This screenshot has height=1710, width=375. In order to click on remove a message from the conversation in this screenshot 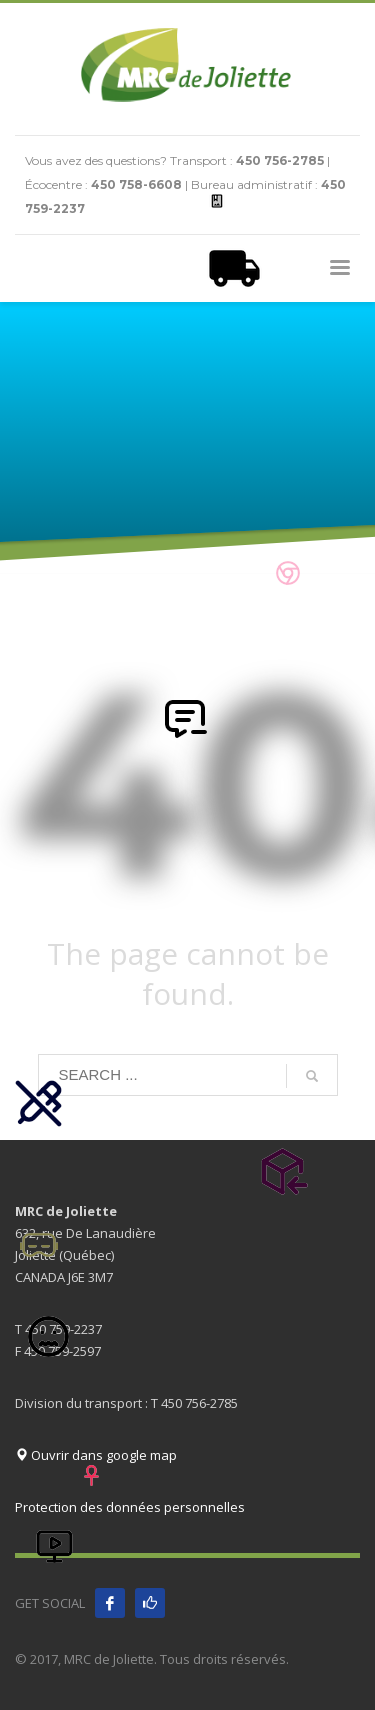, I will do `click(185, 718)`.